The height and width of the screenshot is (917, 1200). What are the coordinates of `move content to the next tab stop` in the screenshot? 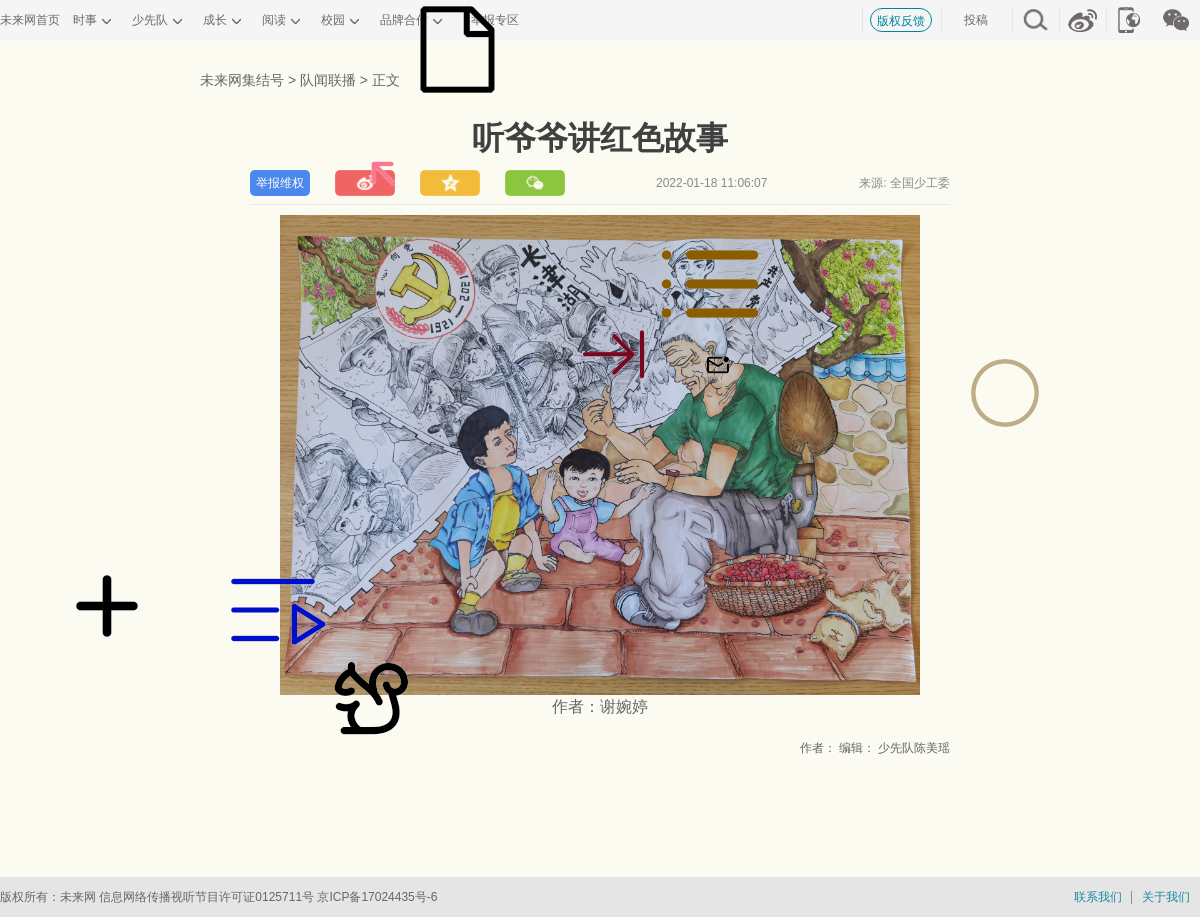 It's located at (615, 355).